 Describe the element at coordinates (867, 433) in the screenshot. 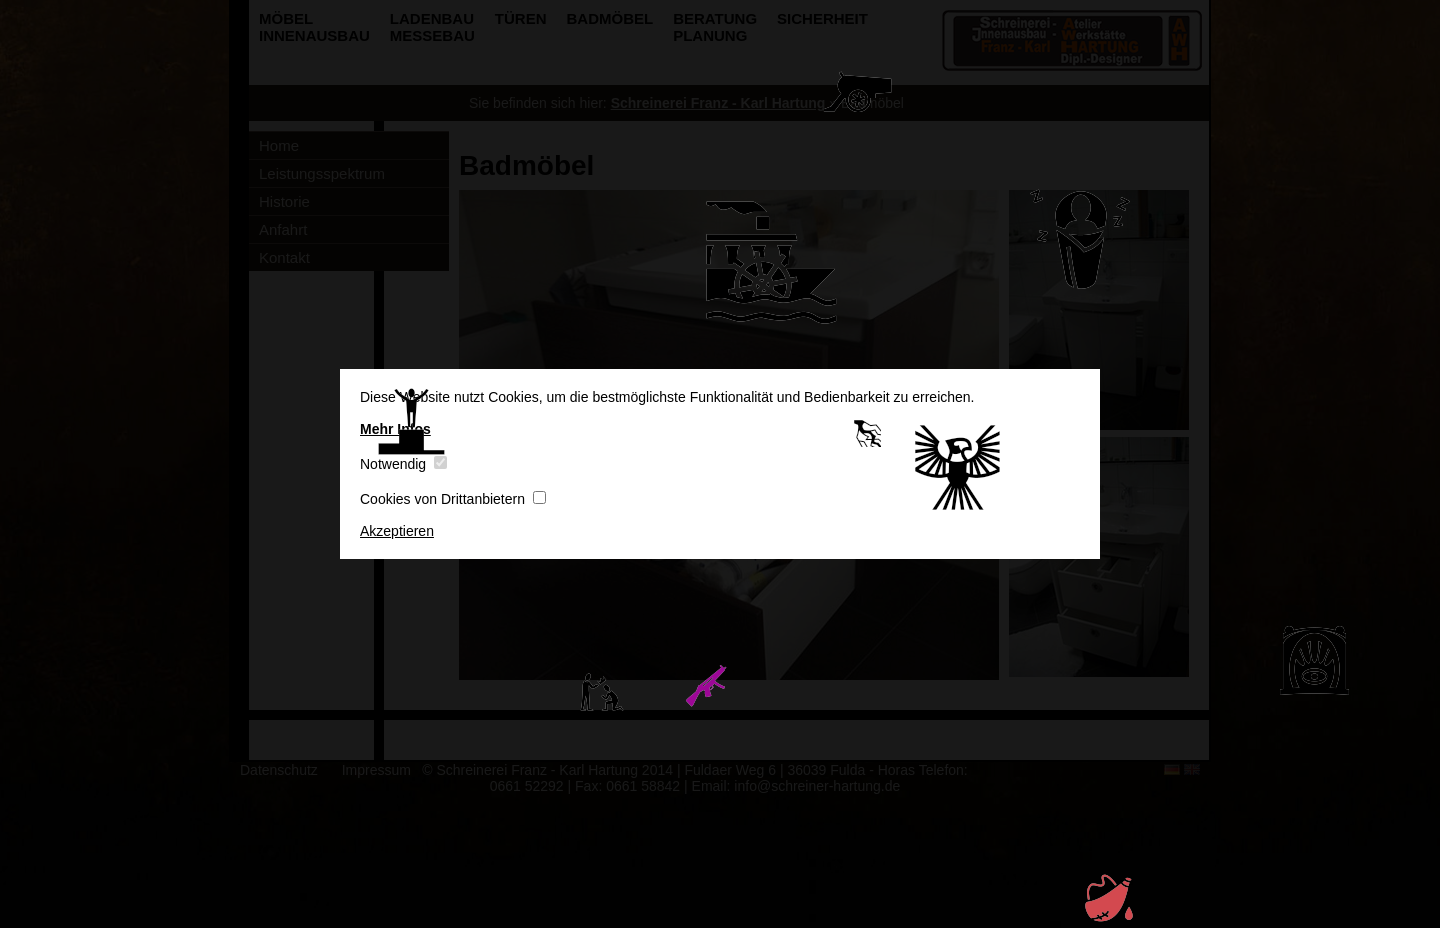

I see `indicates lightning damage or electric attack ability` at that location.